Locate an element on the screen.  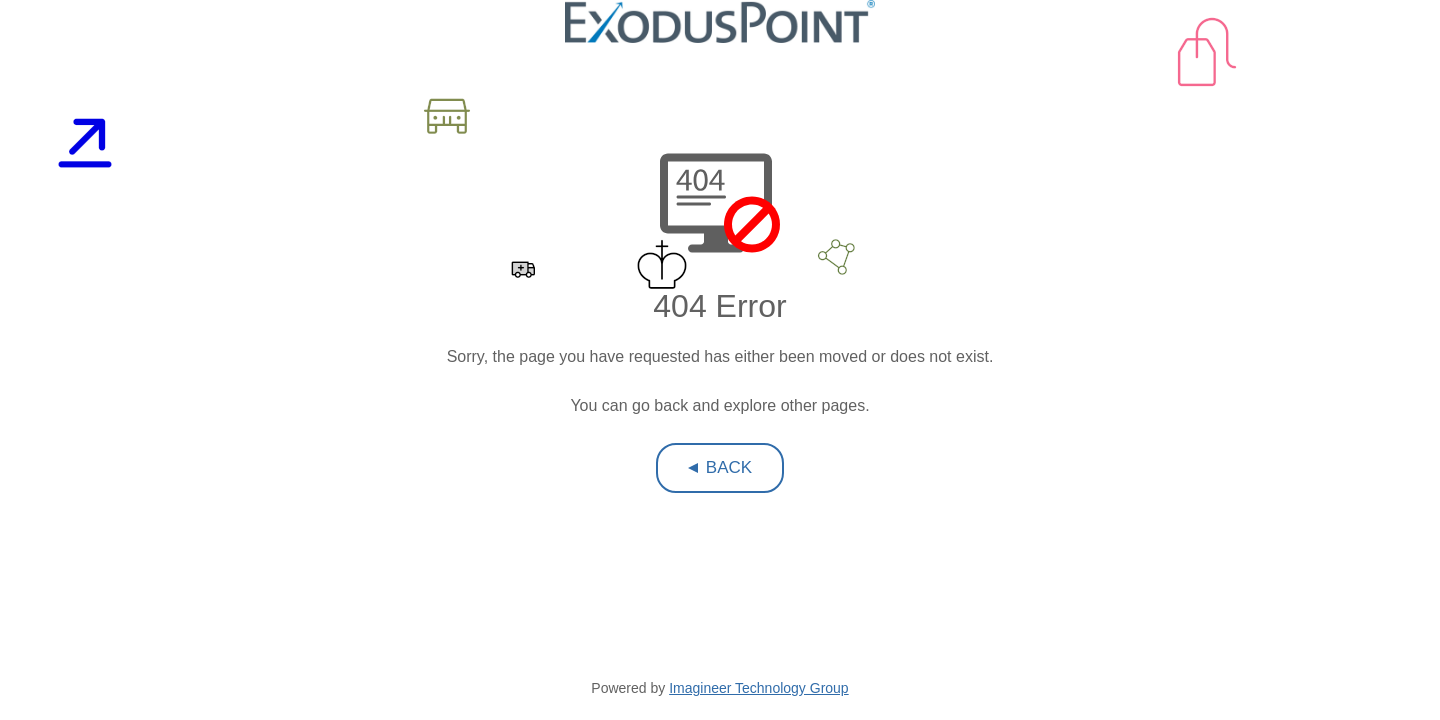
select jeep or off-road vehicle type is located at coordinates (447, 117).